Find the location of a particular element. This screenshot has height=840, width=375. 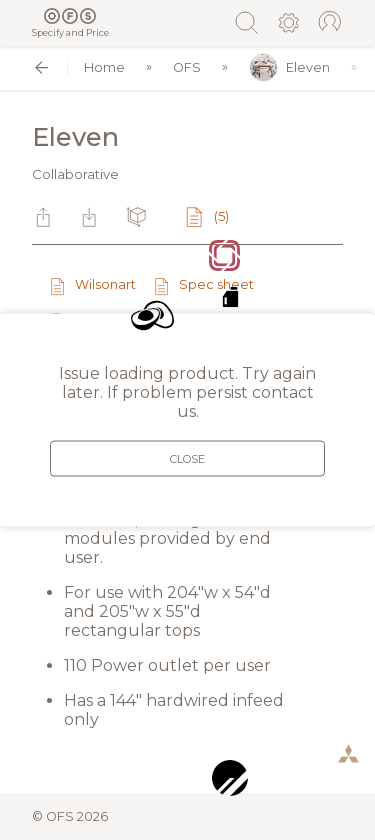

Prismic CMS logo is located at coordinates (224, 255).